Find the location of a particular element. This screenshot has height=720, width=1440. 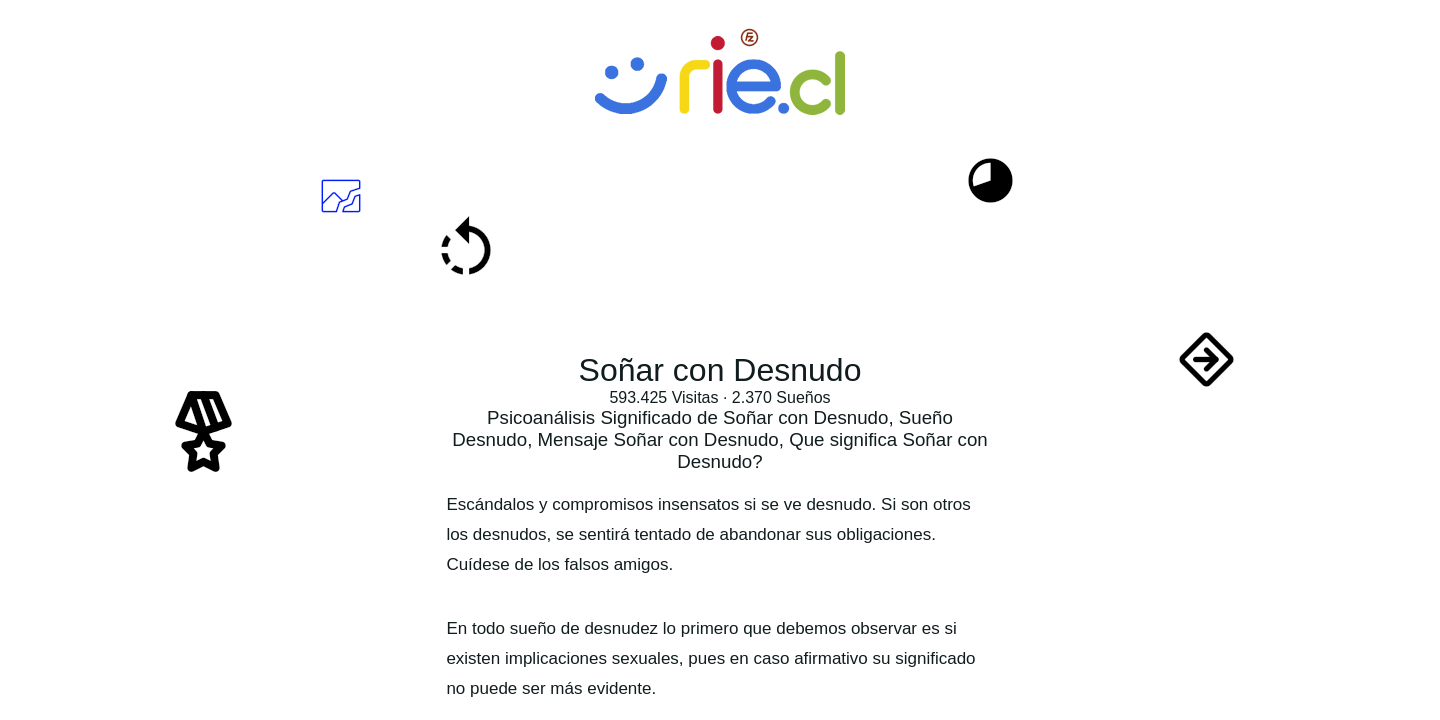

rotate image counterclockwise is located at coordinates (466, 250).